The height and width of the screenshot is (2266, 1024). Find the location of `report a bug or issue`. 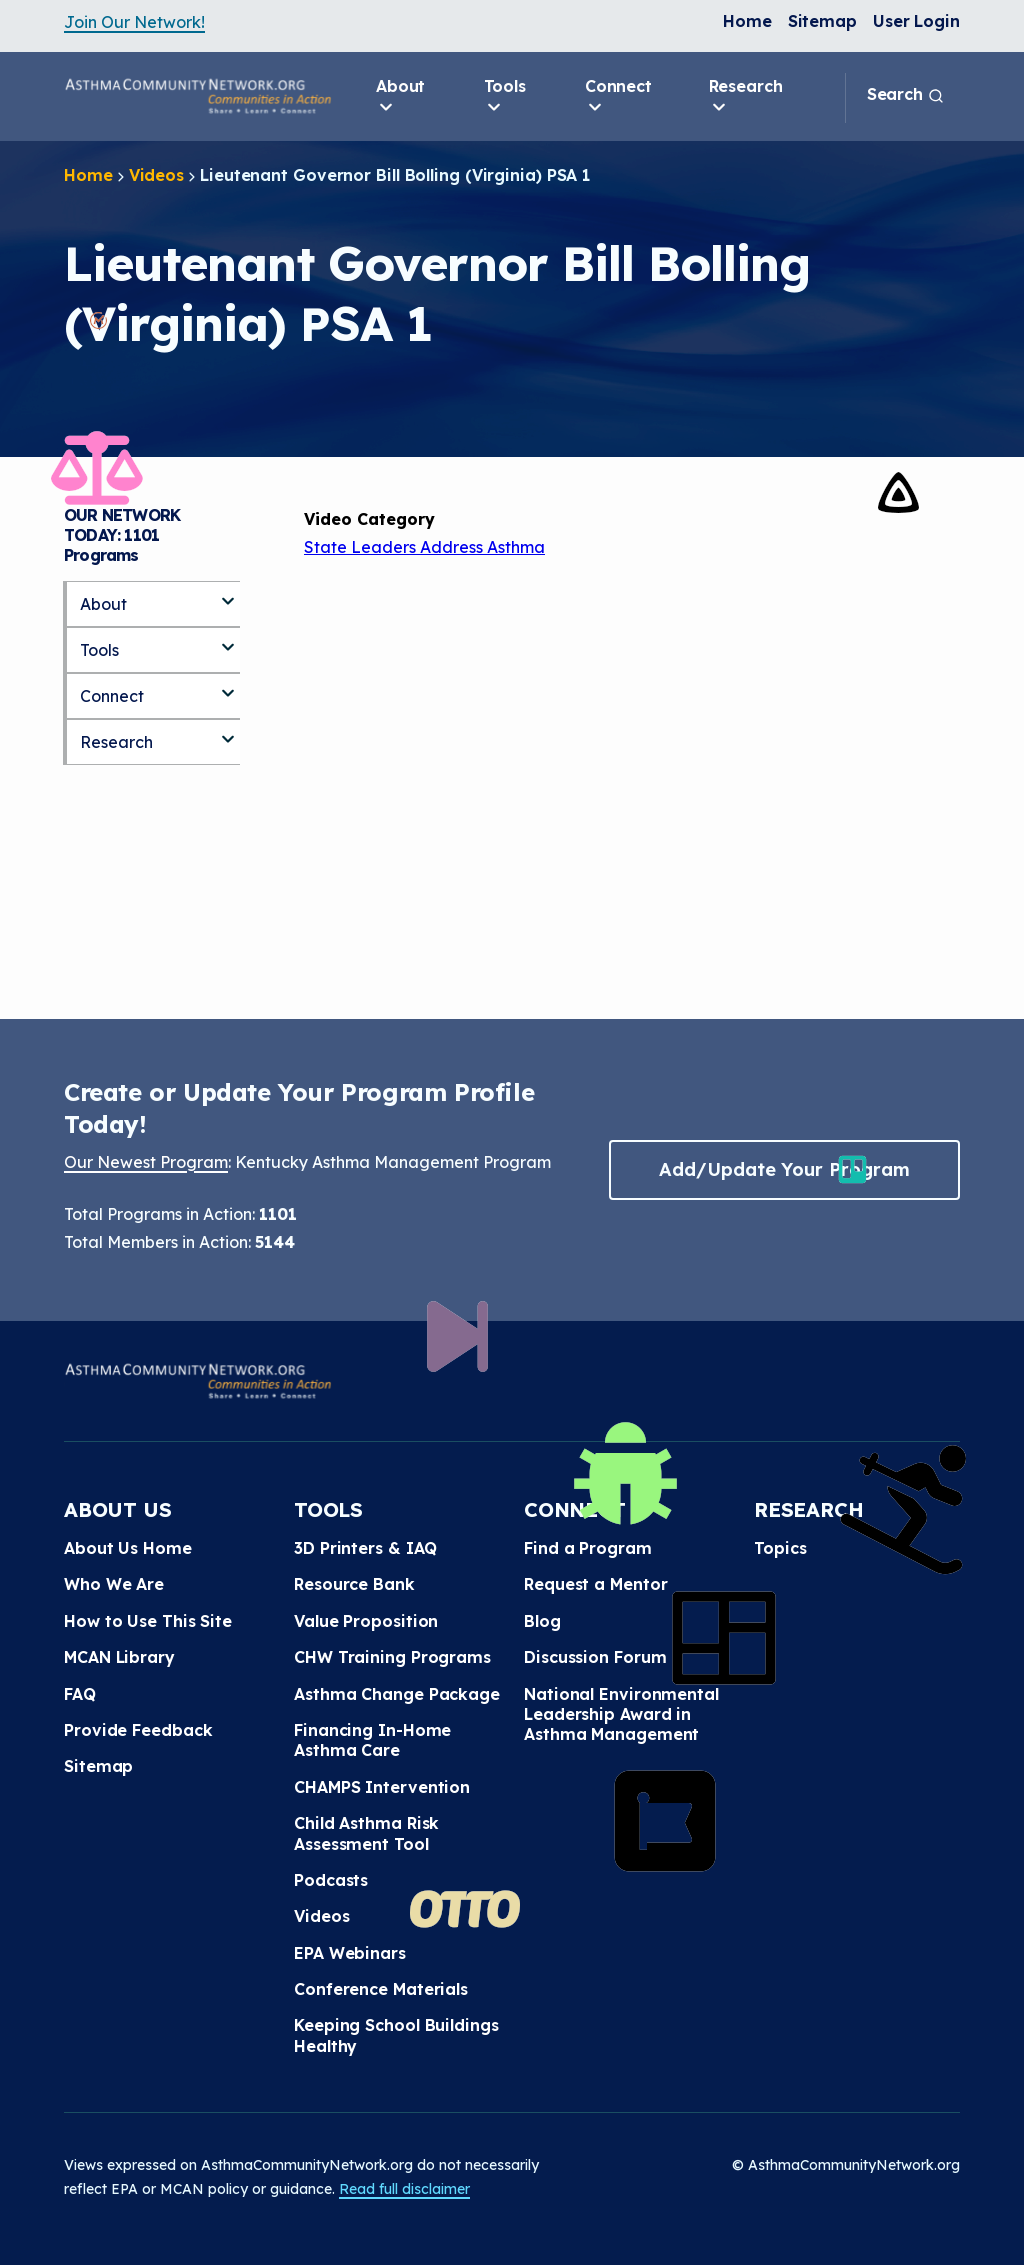

report a bug or issue is located at coordinates (625, 1473).